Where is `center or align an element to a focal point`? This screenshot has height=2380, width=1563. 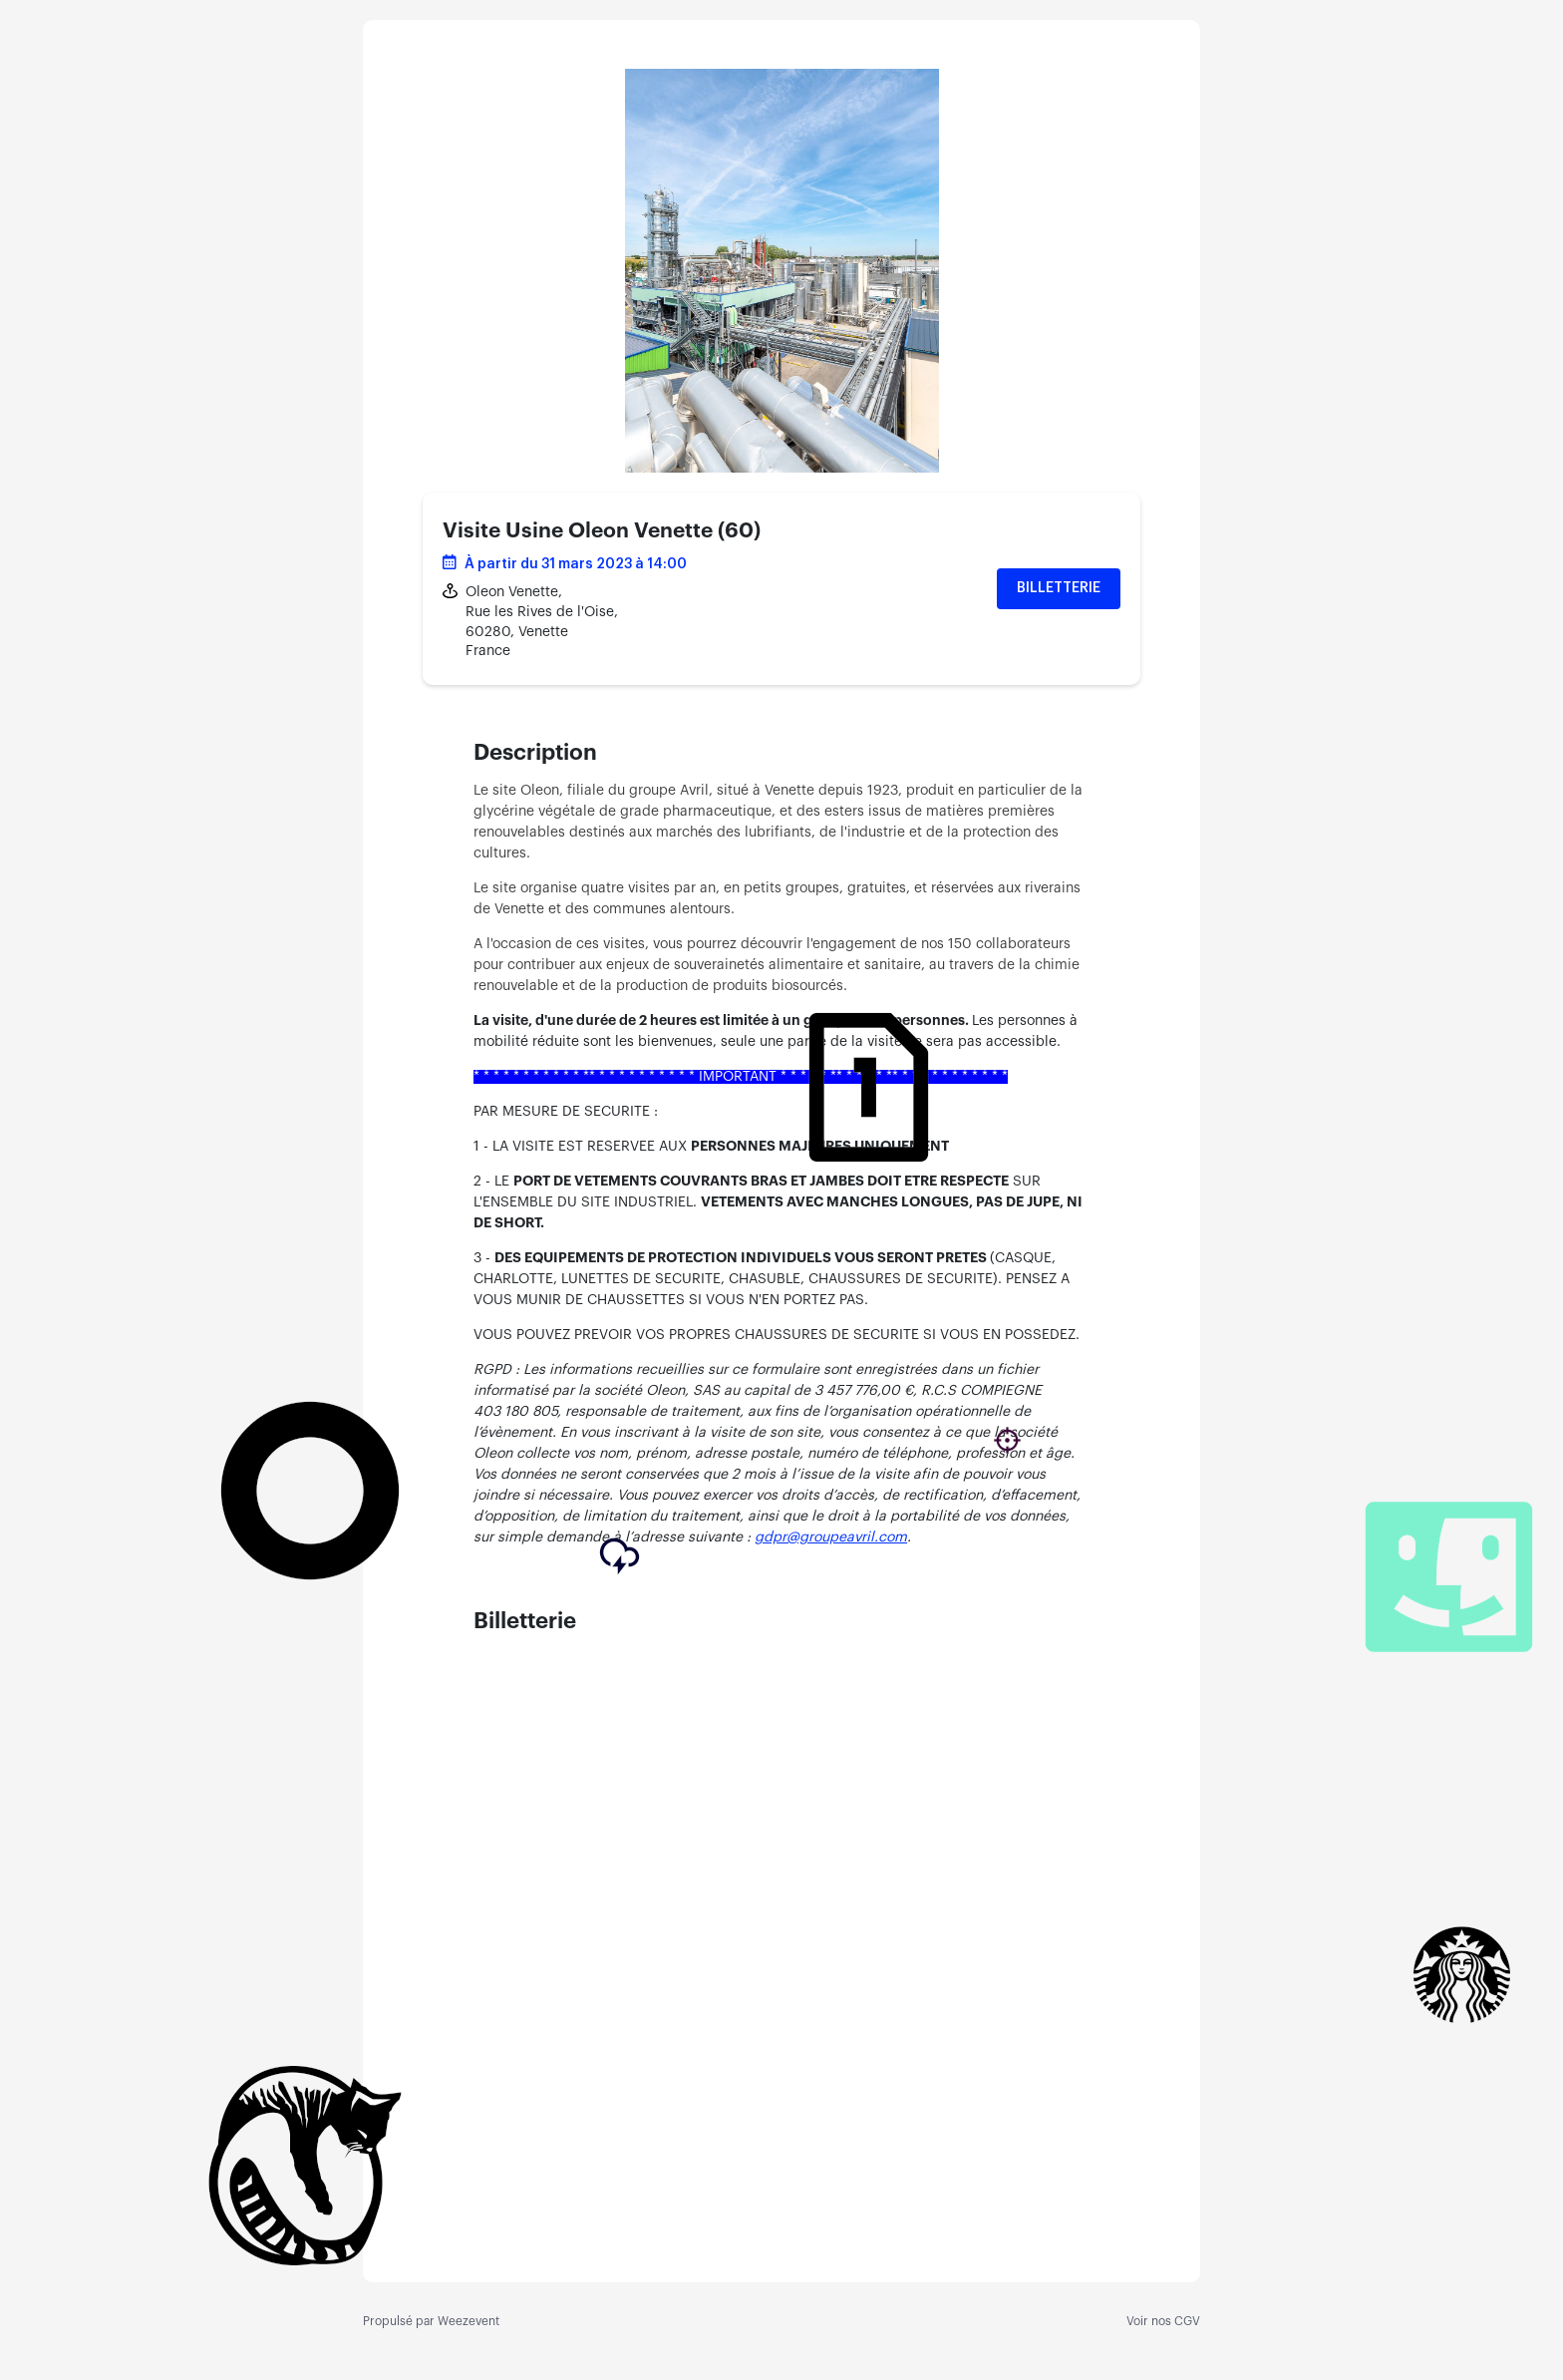 center or align an element to a focal point is located at coordinates (1007, 1440).